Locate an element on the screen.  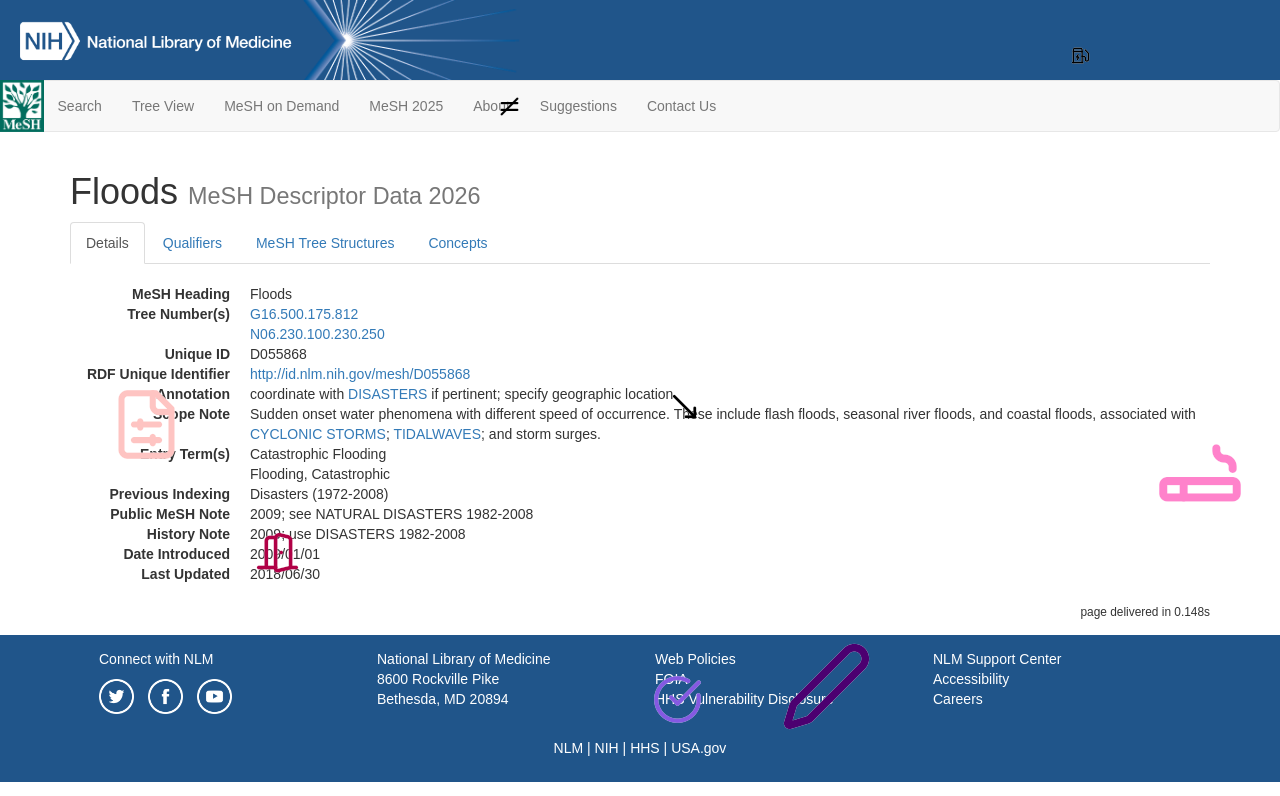
indicates a designated smoking area is located at coordinates (1200, 477).